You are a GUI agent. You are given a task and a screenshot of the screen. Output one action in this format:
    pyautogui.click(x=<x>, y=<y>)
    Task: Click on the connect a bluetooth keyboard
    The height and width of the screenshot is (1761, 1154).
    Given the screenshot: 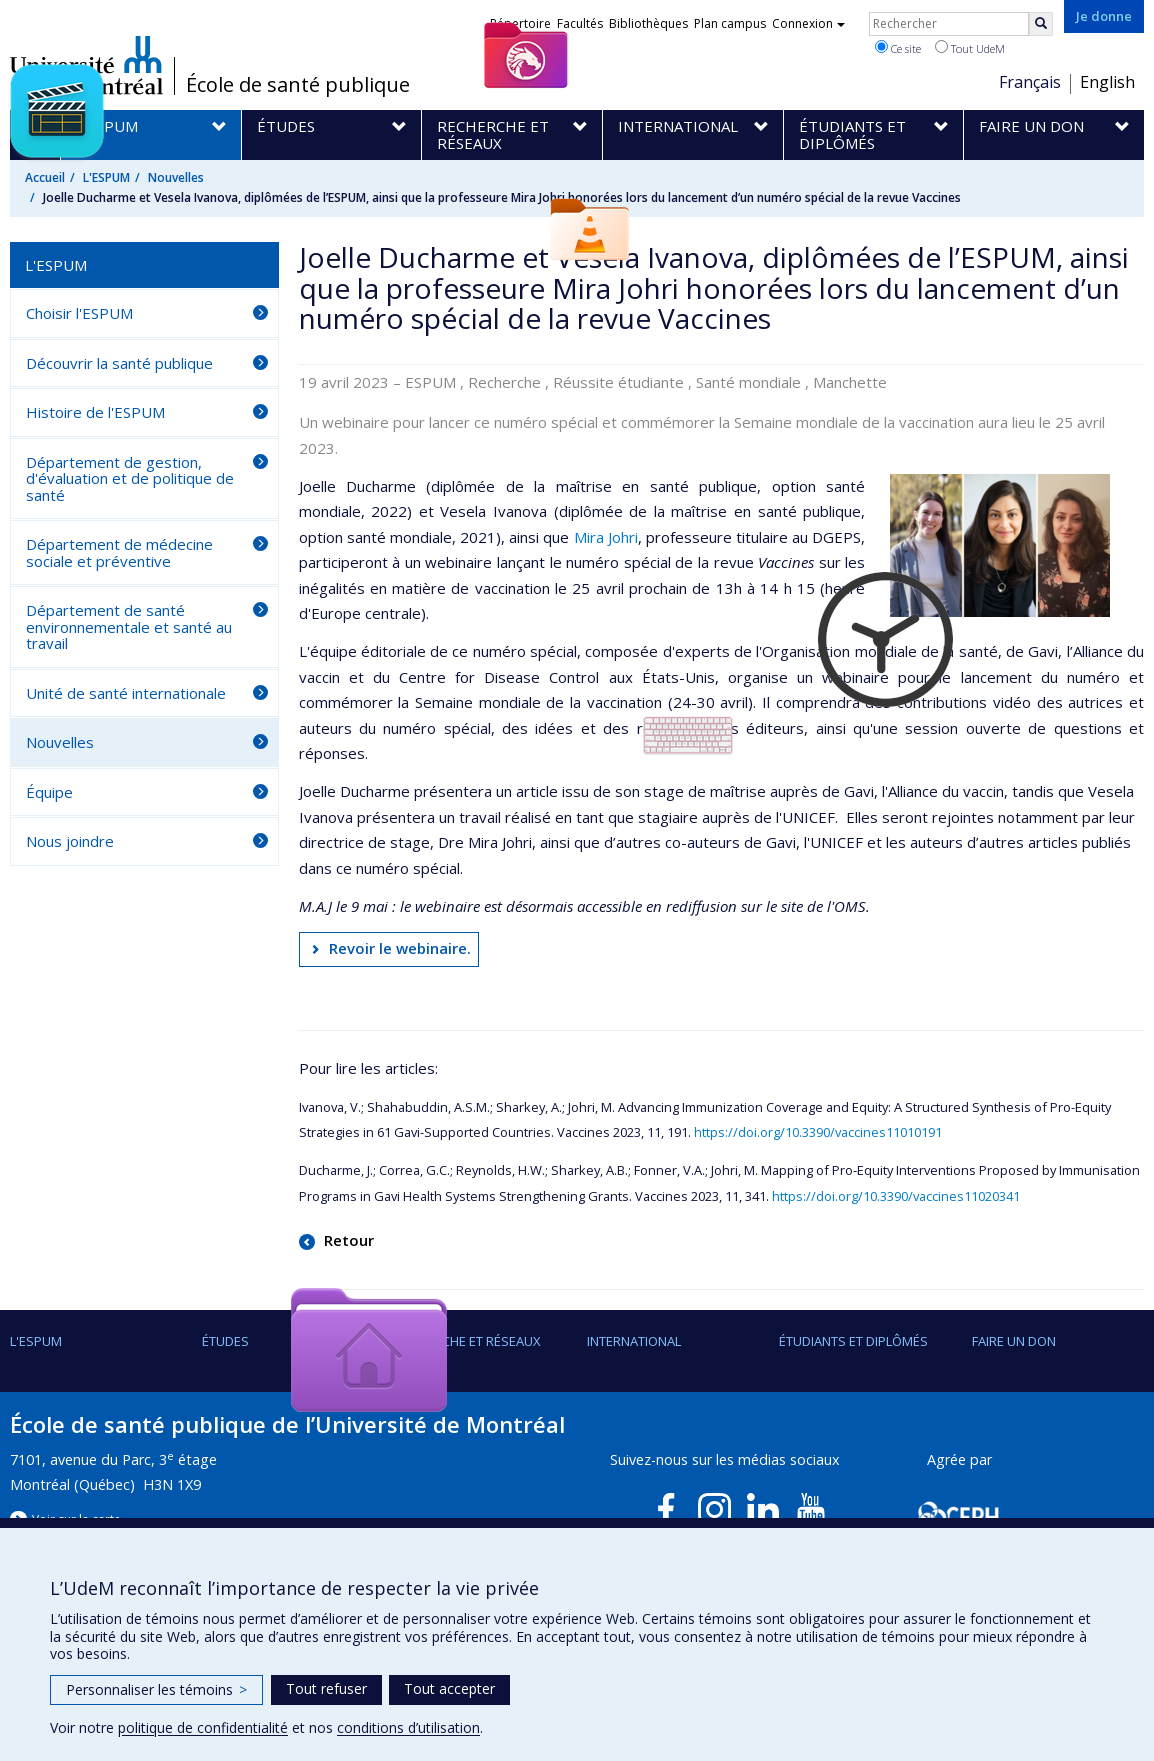 What is the action you would take?
    pyautogui.click(x=688, y=735)
    